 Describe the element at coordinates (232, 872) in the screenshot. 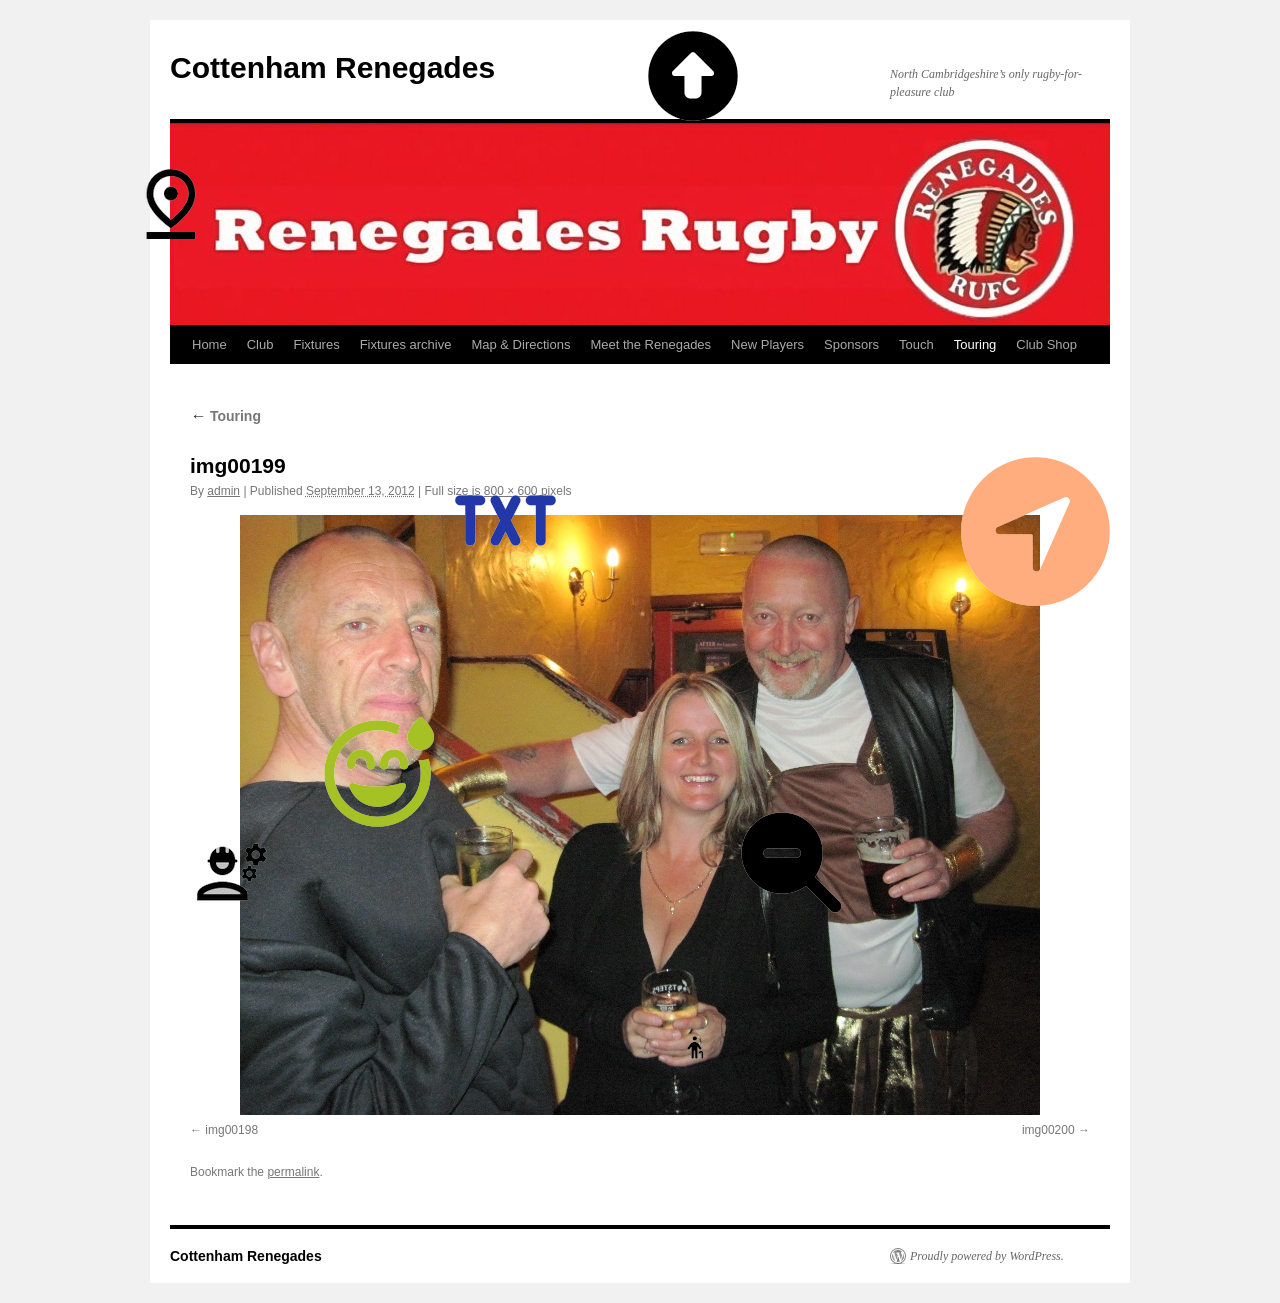

I see `access engineering or technical settings` at that location.